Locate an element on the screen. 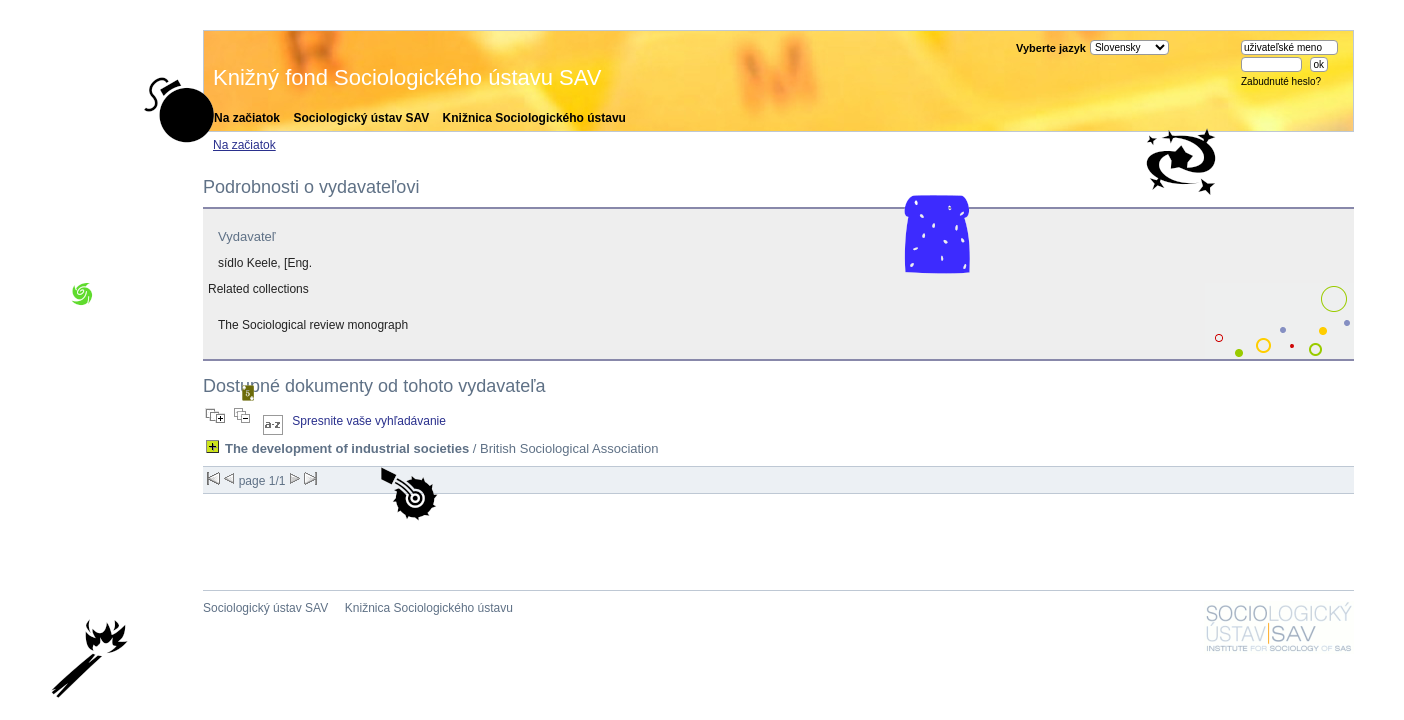  five of spades playing card is located at coordinates (248, 393).